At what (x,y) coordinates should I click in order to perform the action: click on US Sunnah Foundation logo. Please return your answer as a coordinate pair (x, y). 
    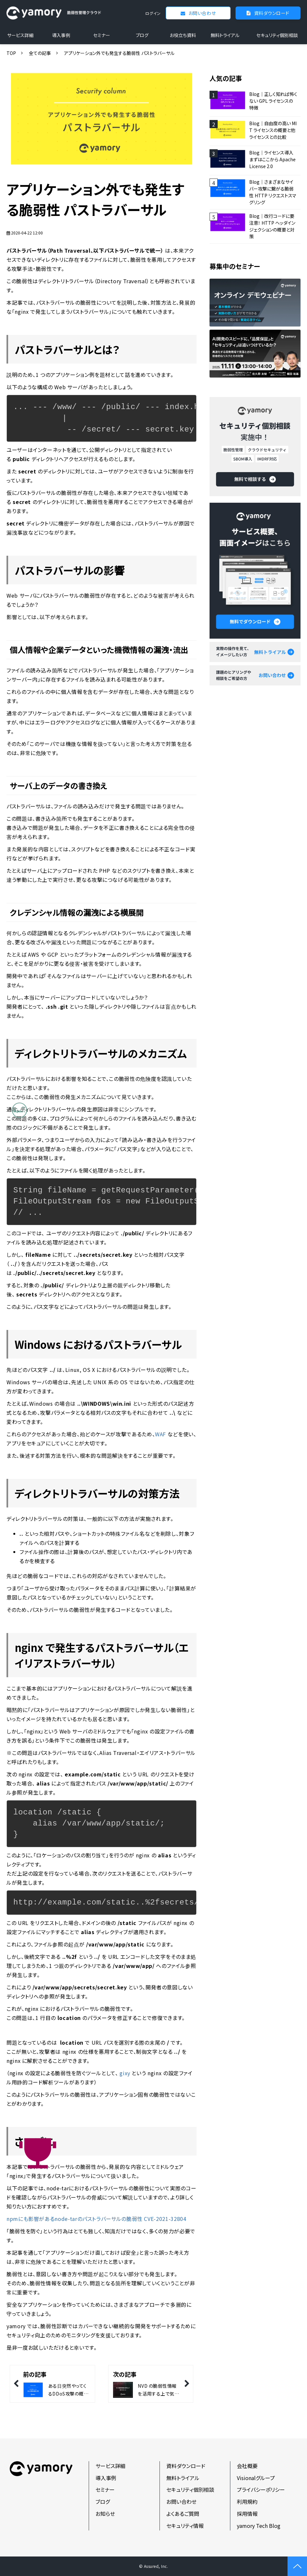
    Looking at the image, I should click on (19, 1110).